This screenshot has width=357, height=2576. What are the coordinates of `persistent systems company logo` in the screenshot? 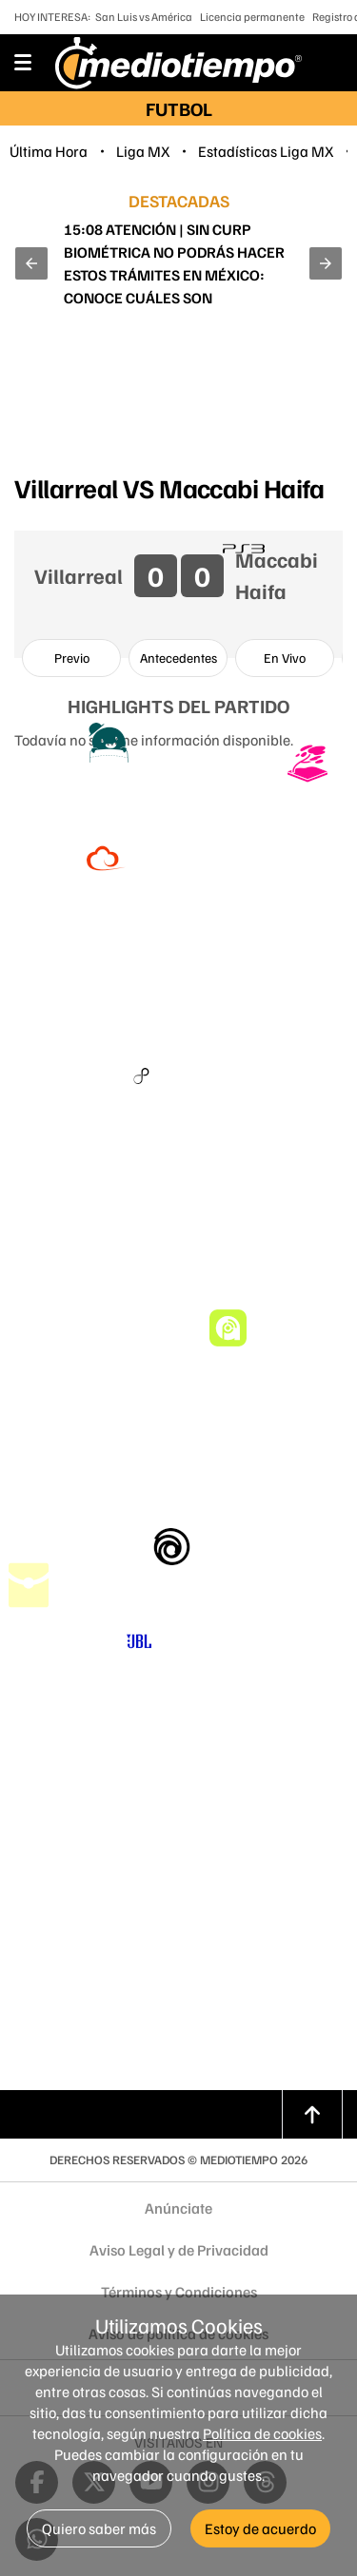 It's located at (141, 1075).